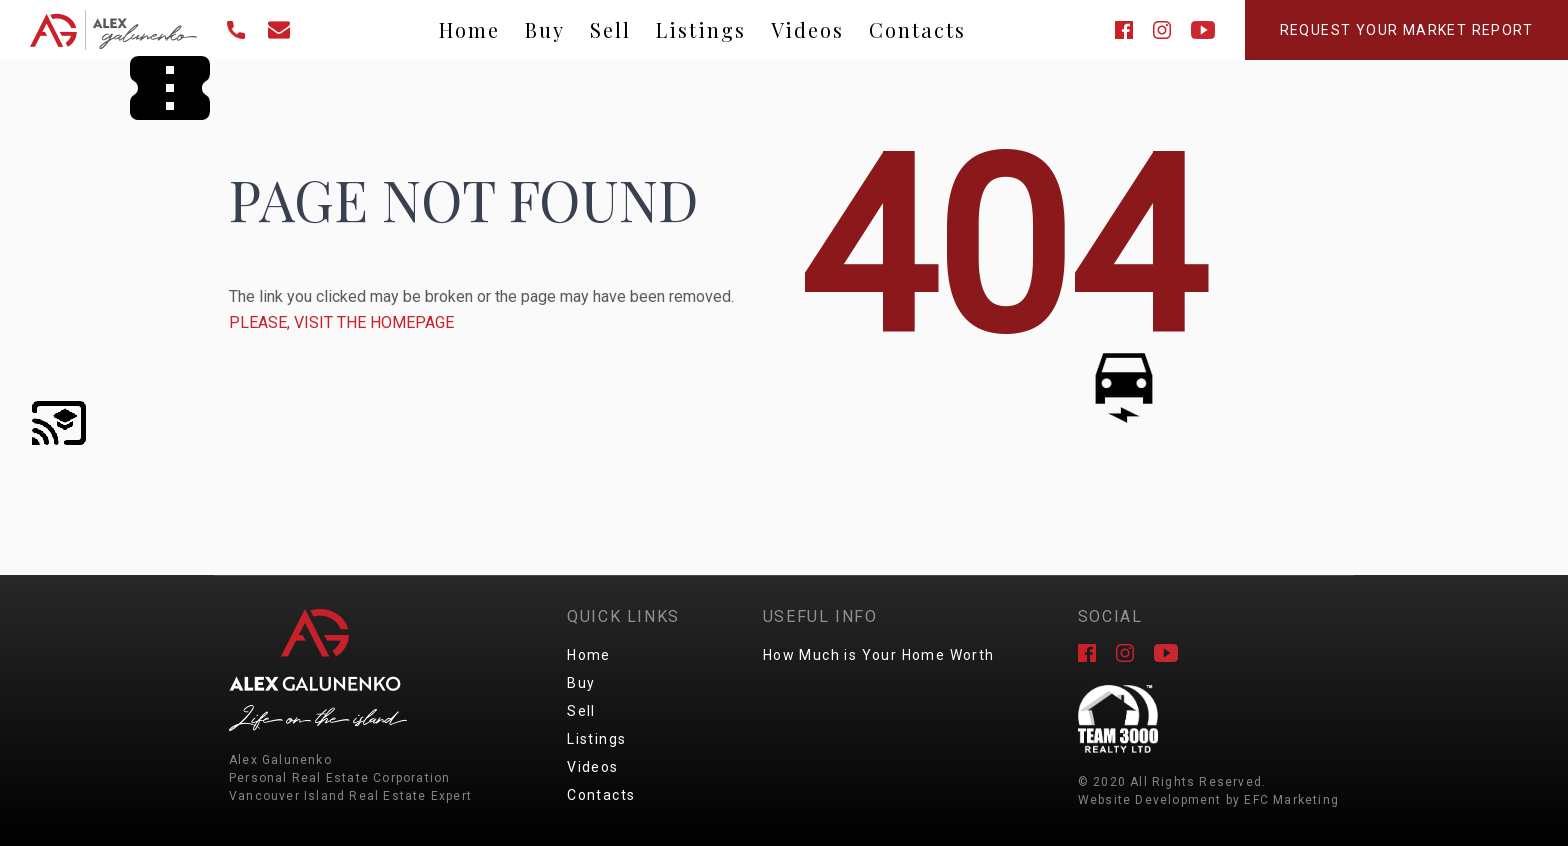  What do you see at coordinates (170, 88) in the screenshot?
I see `view your tickets or passes` at bounding box center [170, 88].